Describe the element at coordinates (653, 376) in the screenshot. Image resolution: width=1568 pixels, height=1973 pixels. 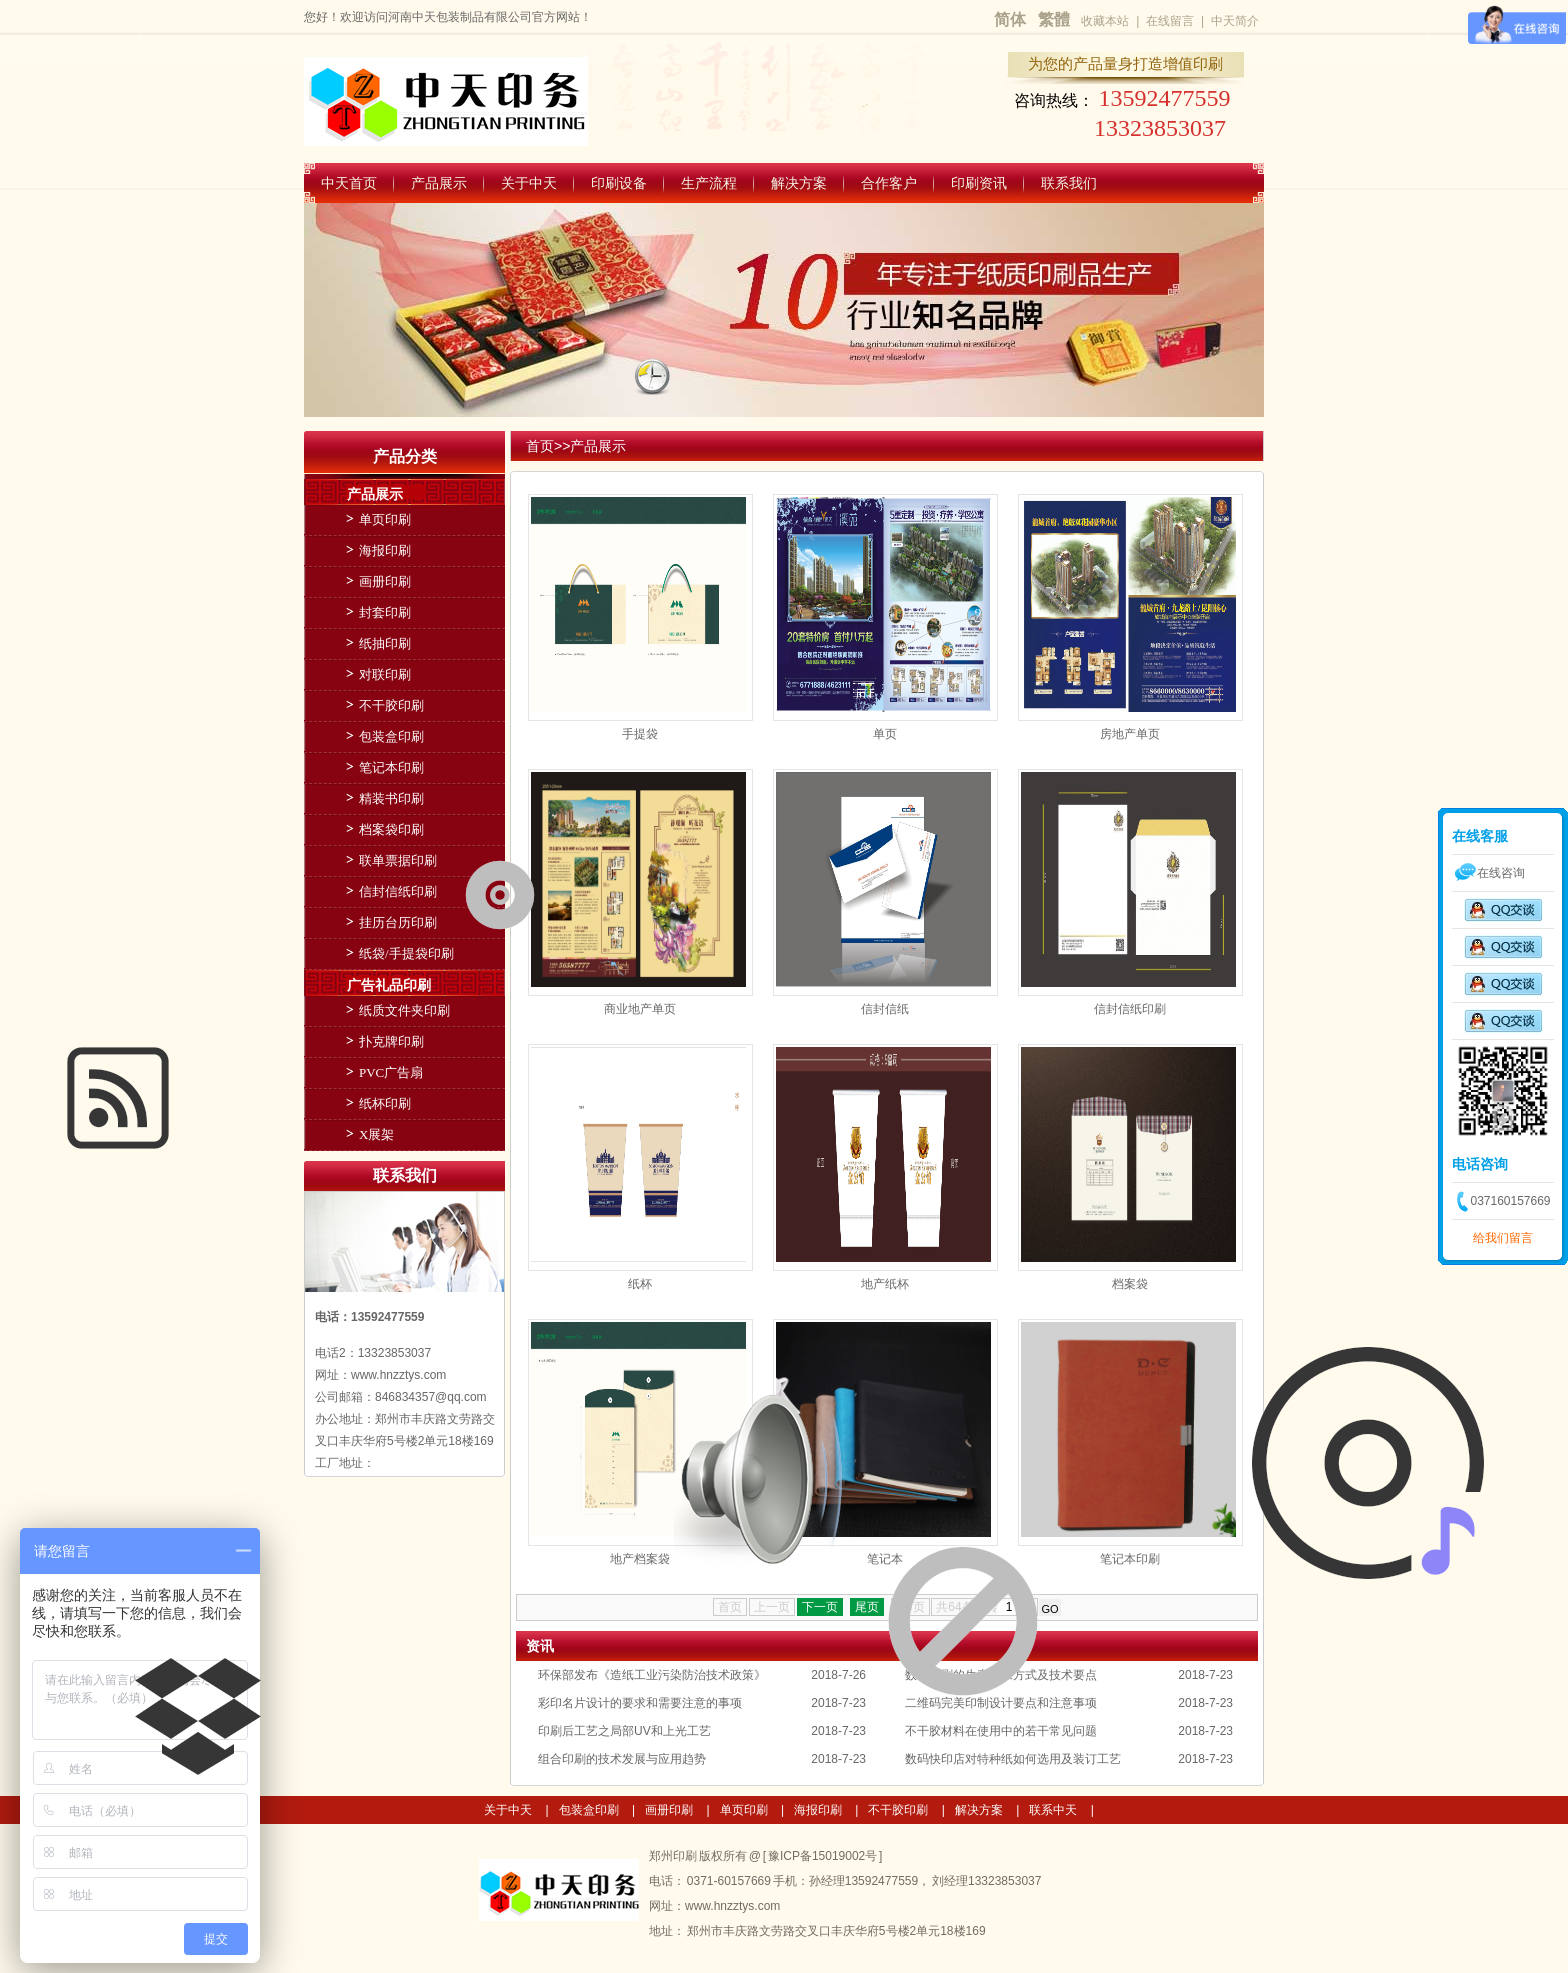
I see `open recently accessed documents` at that location.